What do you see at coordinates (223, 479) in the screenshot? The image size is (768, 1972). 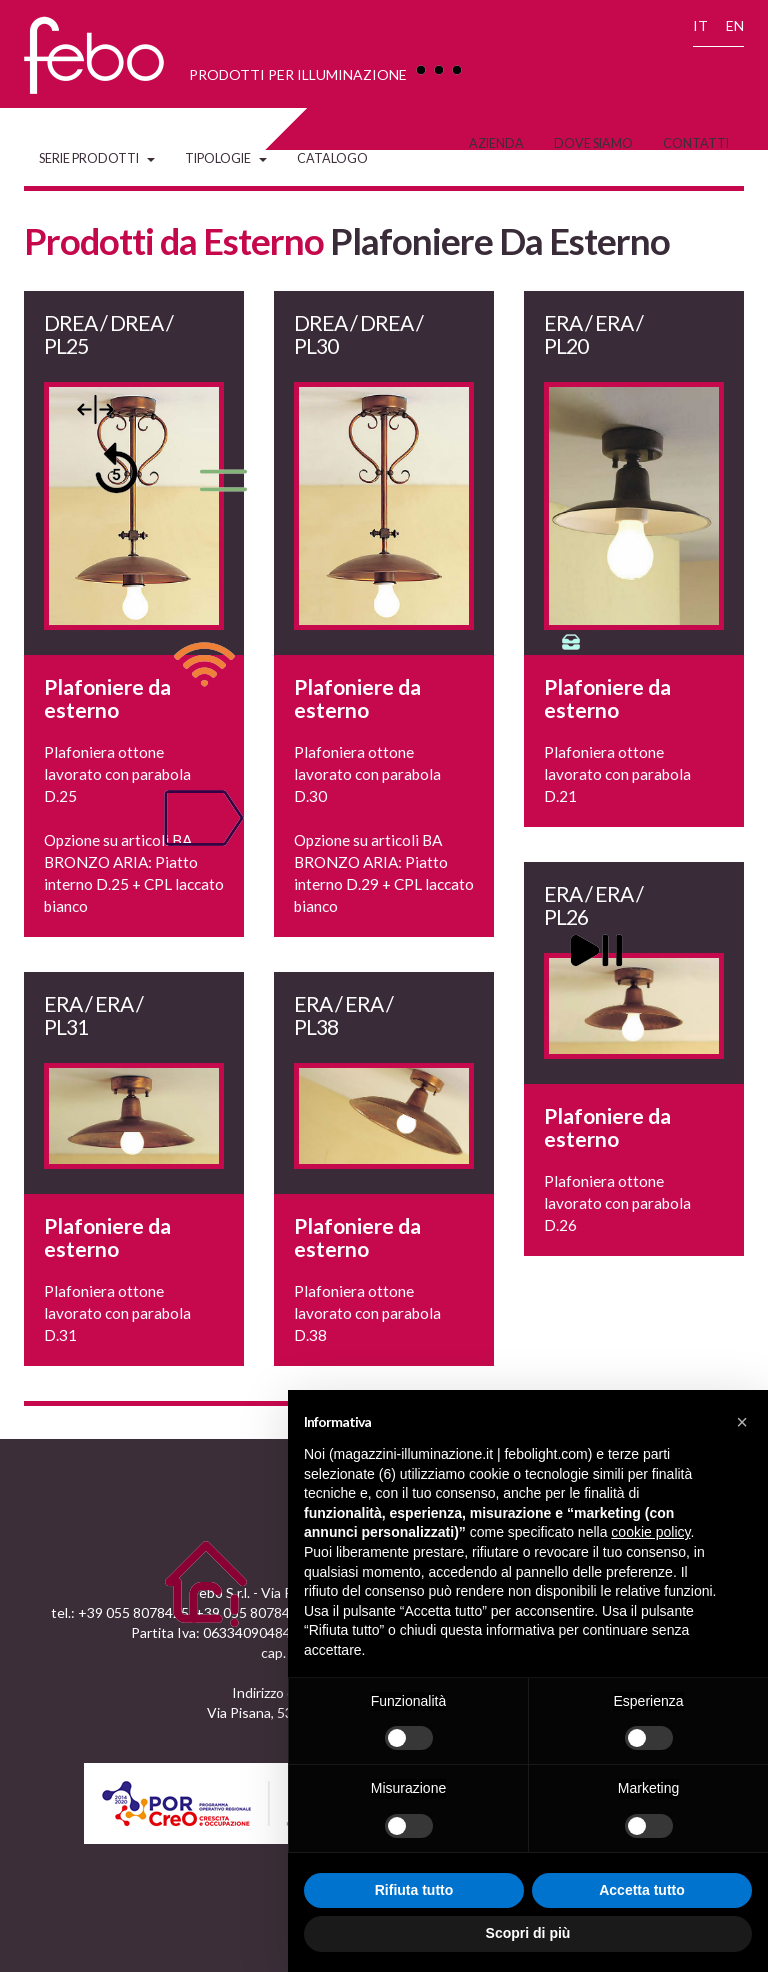 I see `open navigation menu` at bounding box center [223, 479].